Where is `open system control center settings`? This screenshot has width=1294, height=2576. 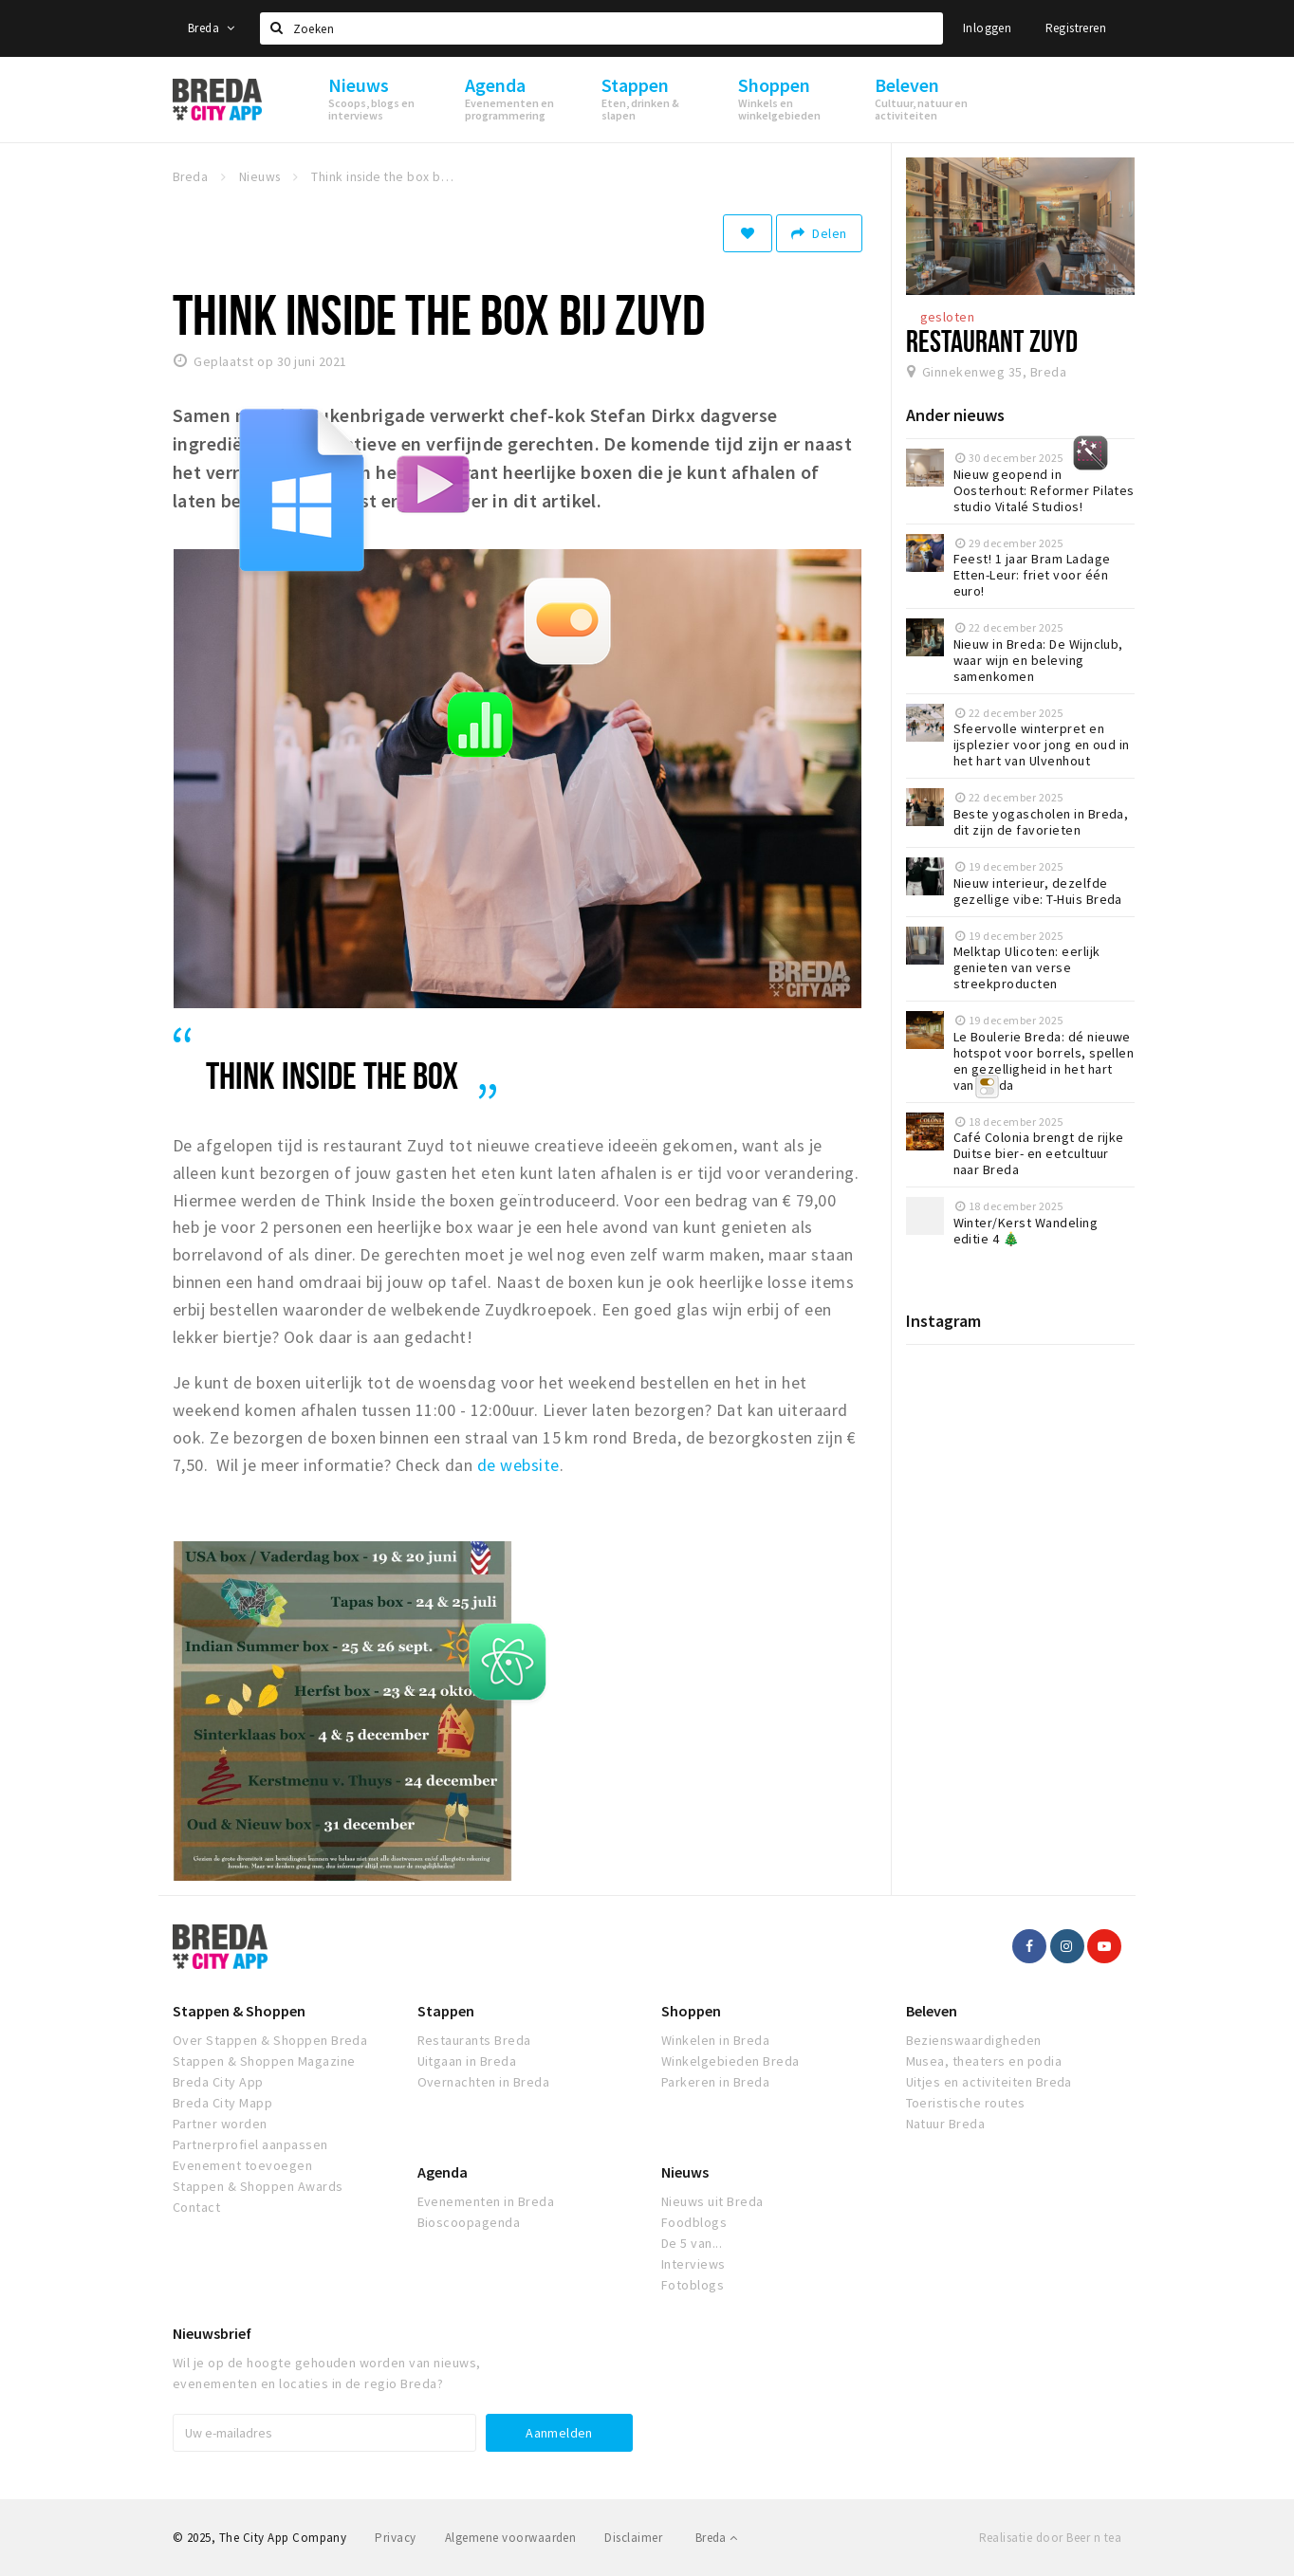 open system control center settings is located at coordinates (567, 621).